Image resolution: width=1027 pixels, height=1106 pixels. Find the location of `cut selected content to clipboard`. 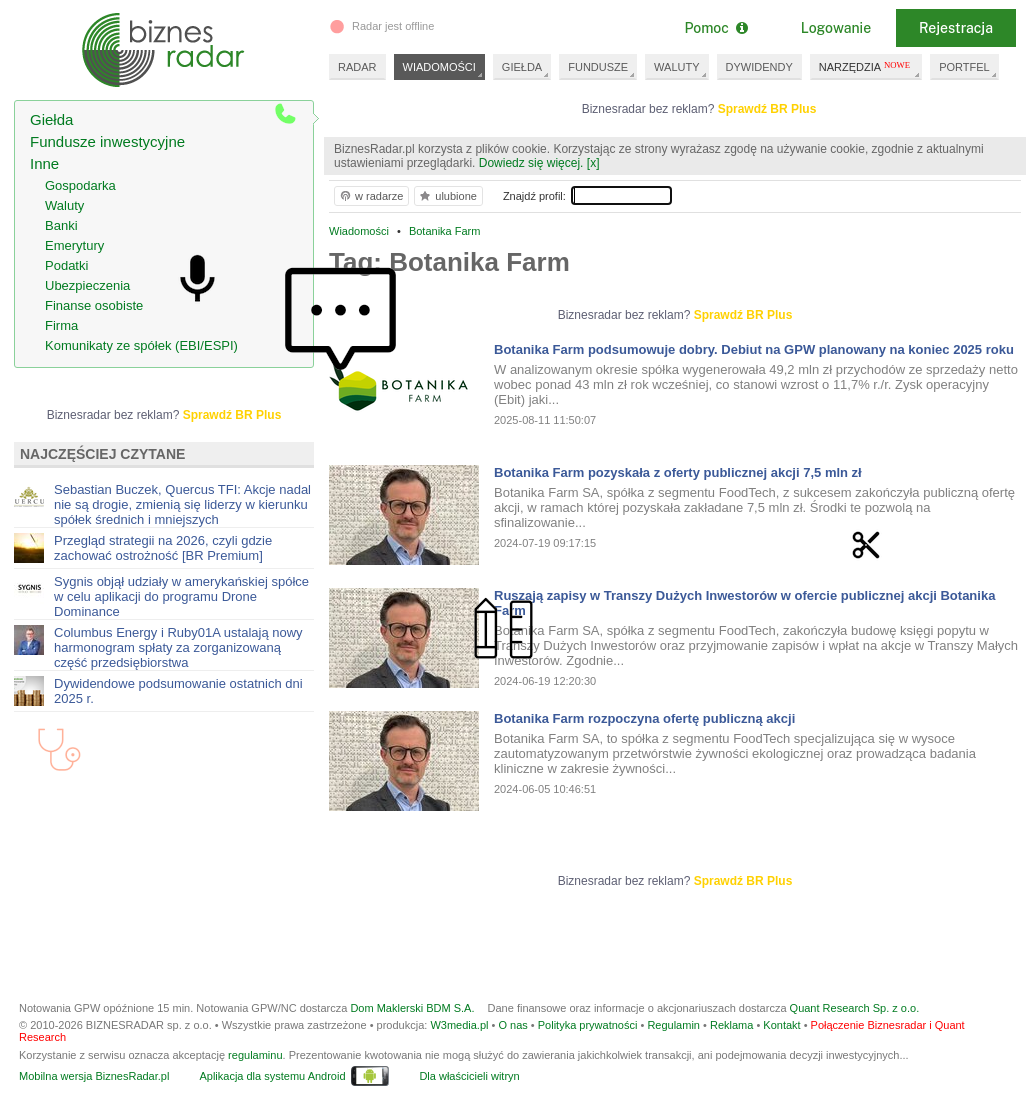

cut selected content to clipboard is located at coordinates (866, 545).